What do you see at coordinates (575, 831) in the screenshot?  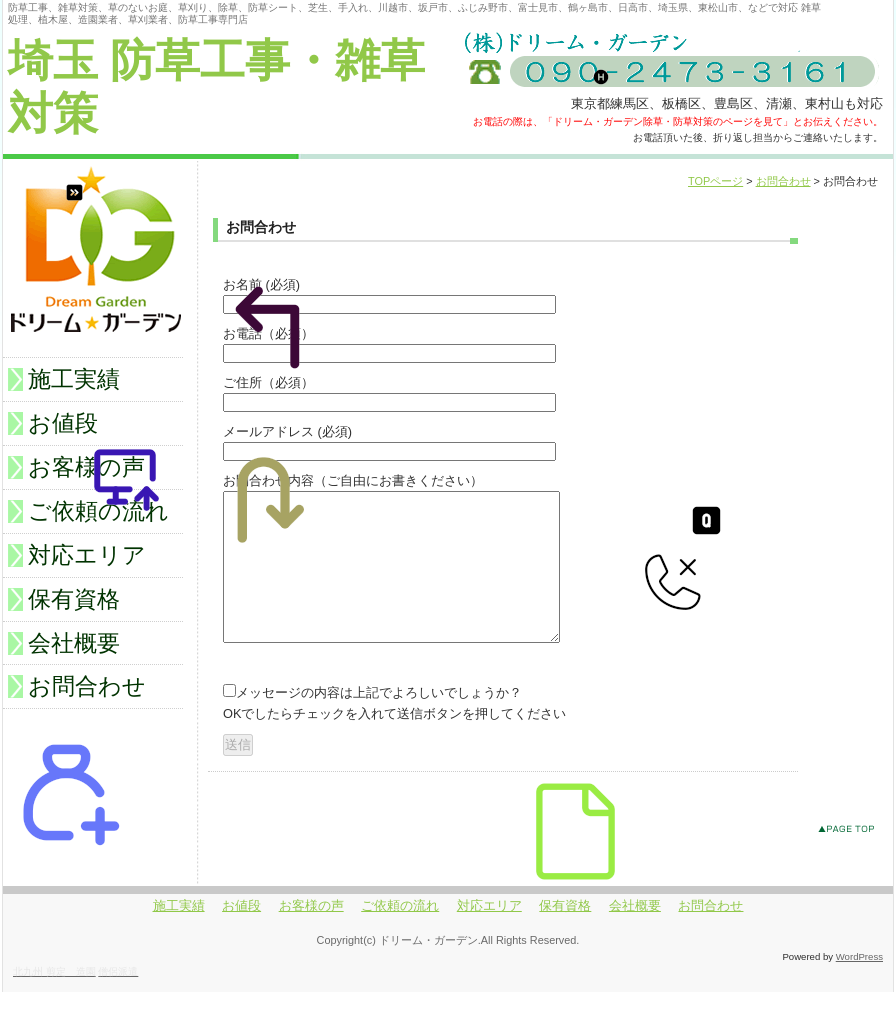 I see `view or open a file` at bounding box center [575, 831].